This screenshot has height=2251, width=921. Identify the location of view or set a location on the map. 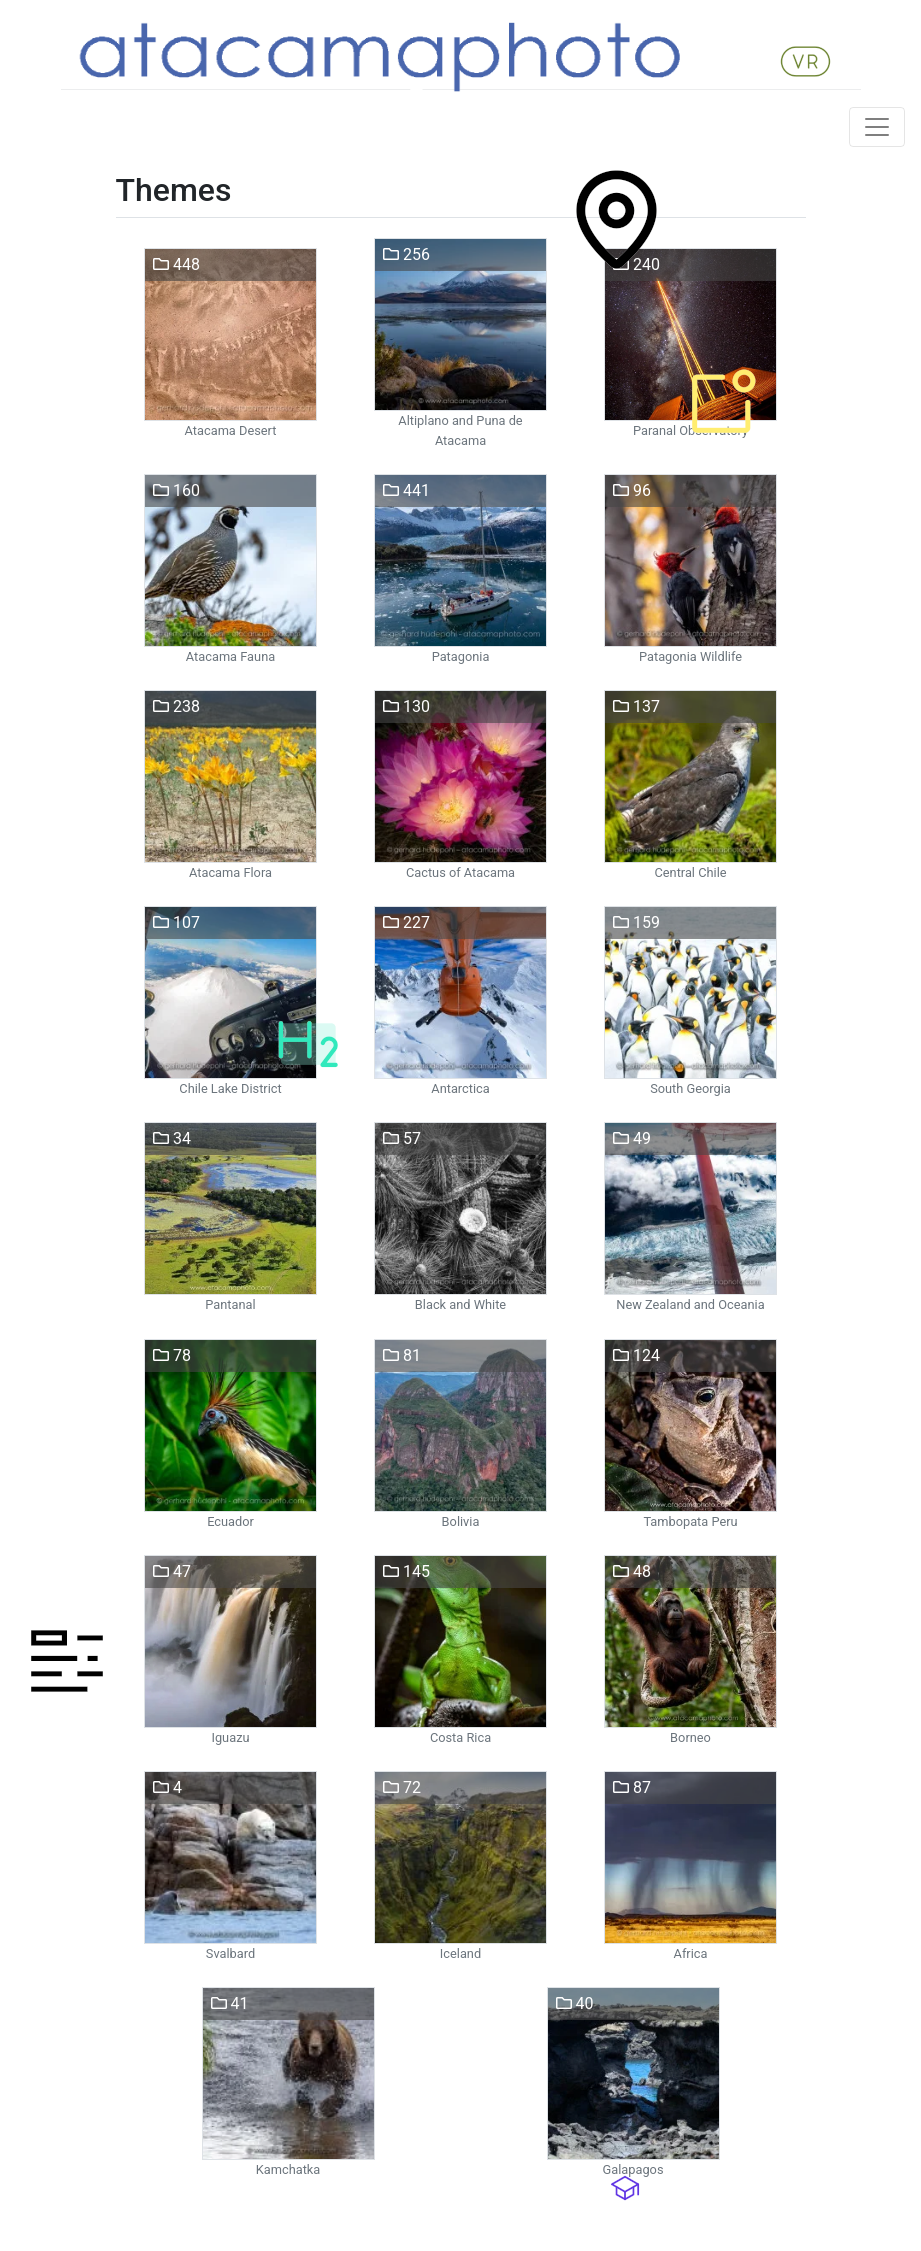
(616, 219).